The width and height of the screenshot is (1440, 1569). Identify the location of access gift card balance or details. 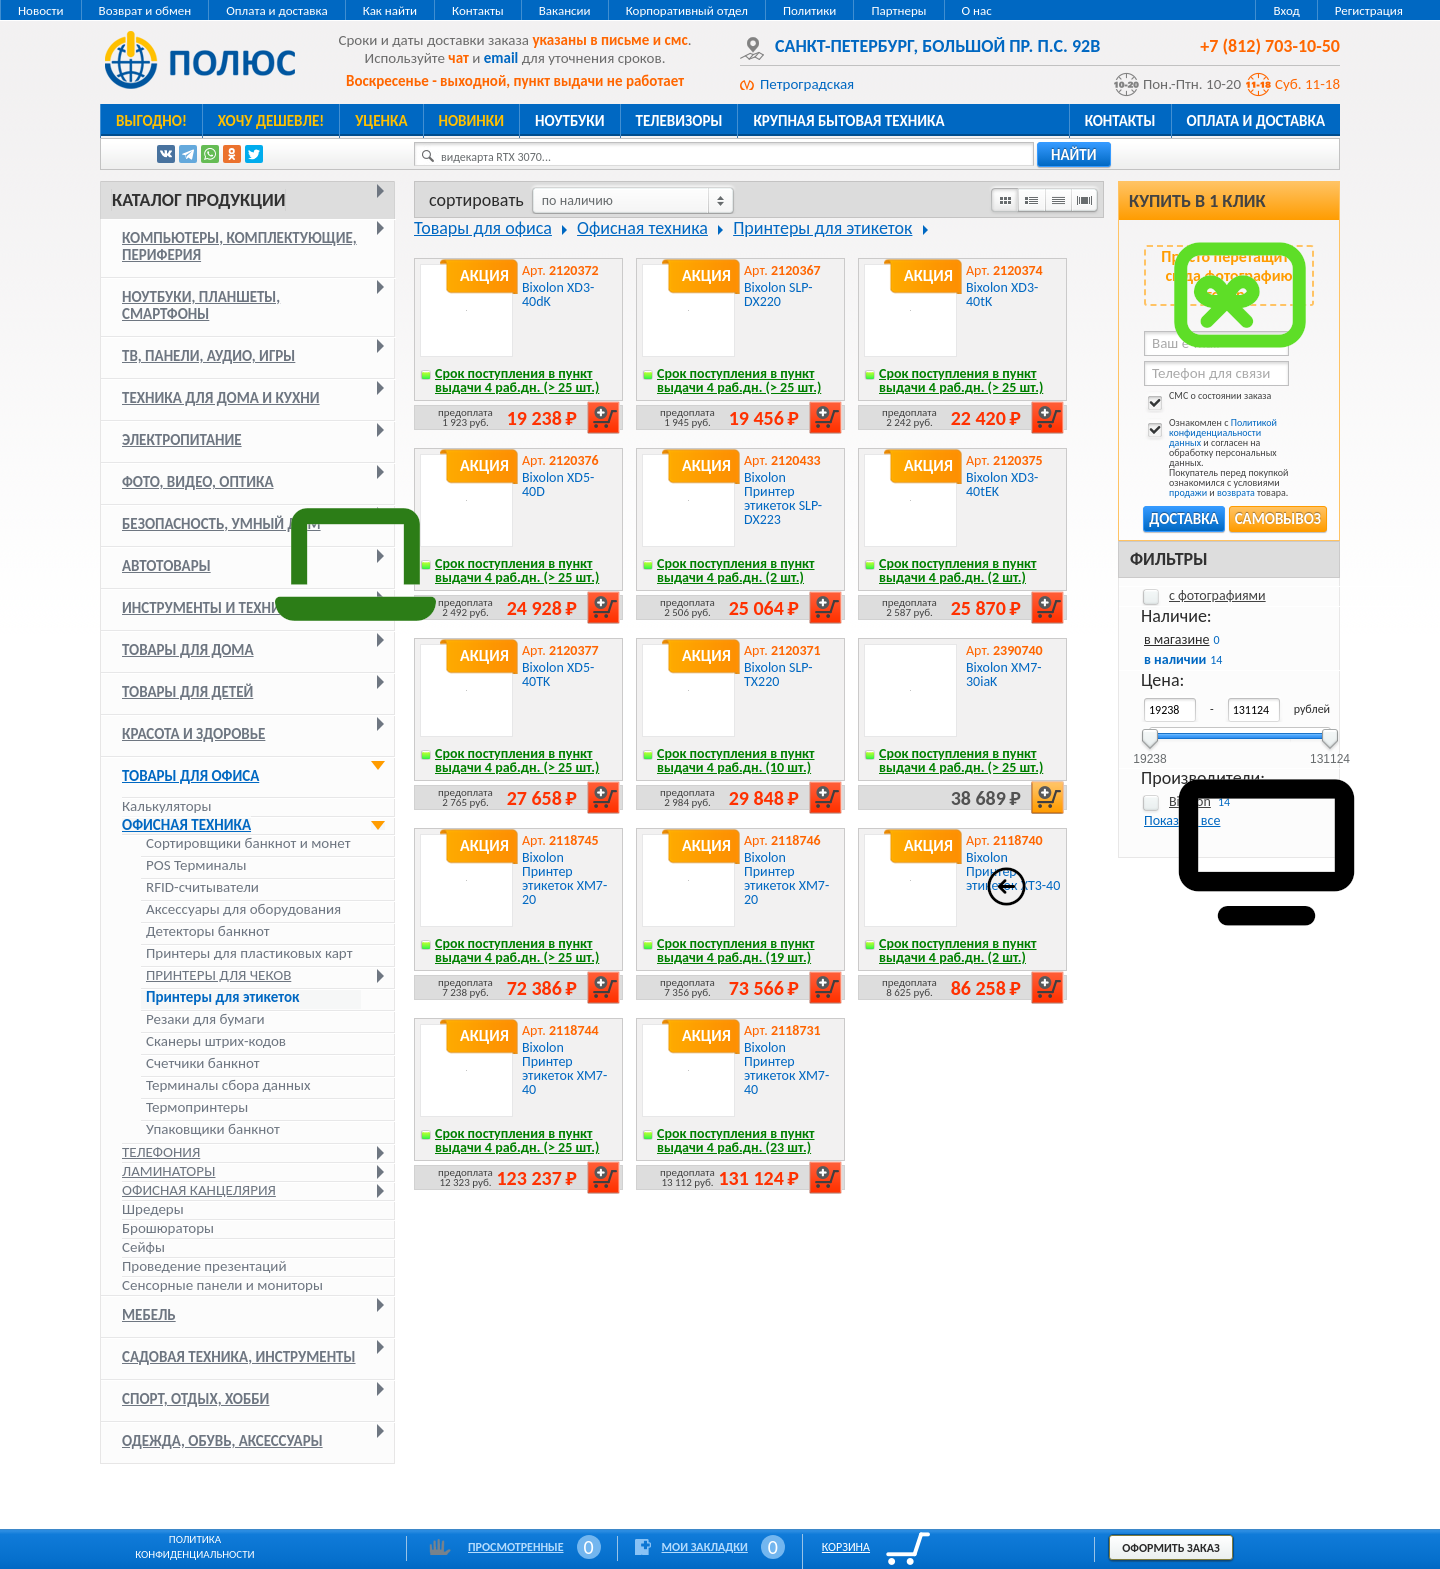
(1240, 295).